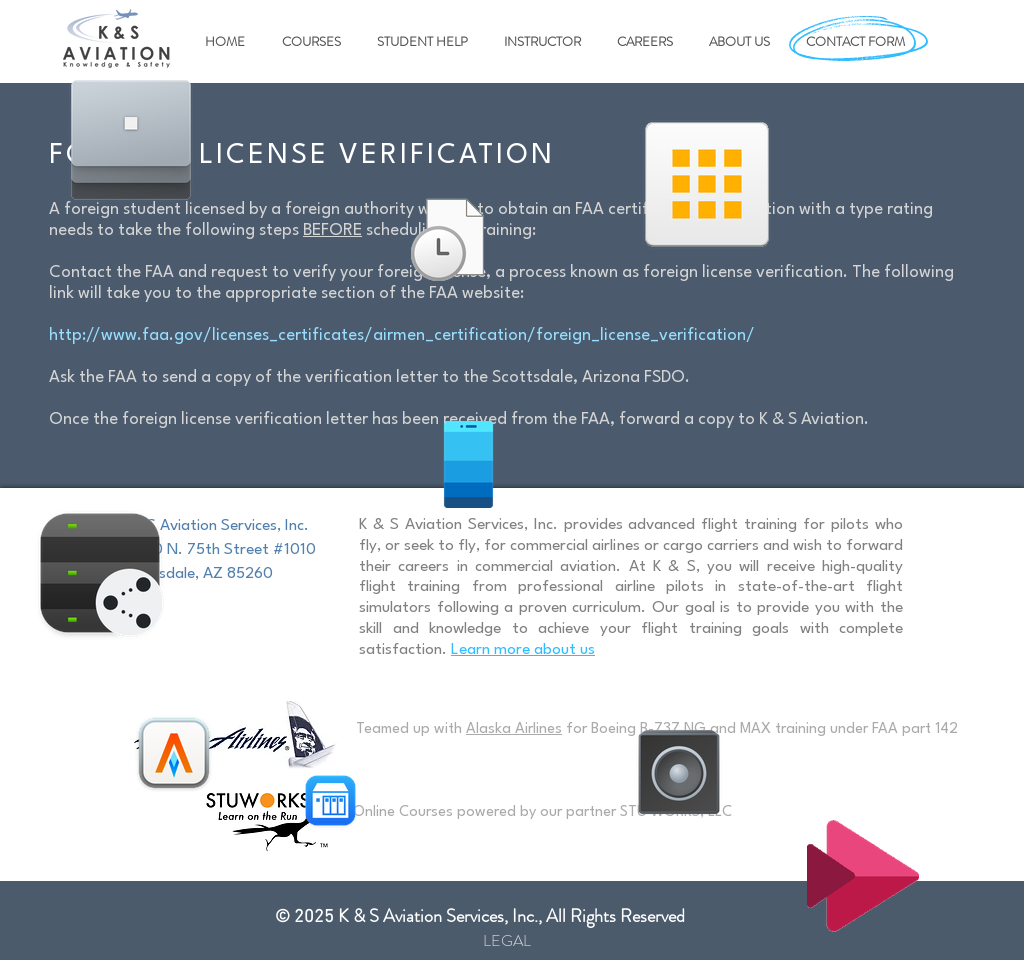 Image resolution: width=1024 pixels, height=960 pixels. Describe the element at coordinates (330, 800) in the screenshot. I see `open synology nas management app` at that location.